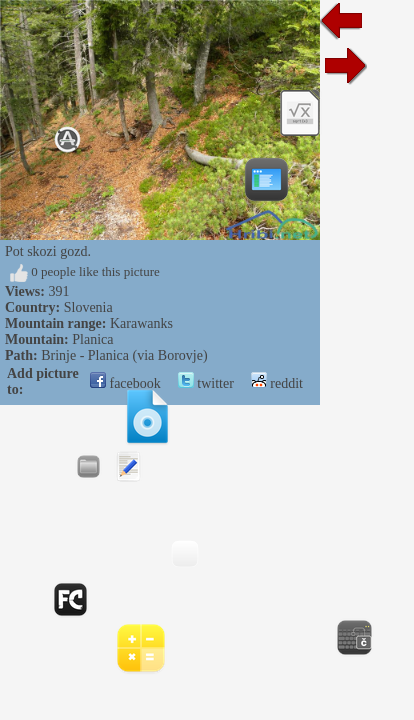 The image size is (414, 720). I want to click on open the files app to browse documents, so click(88, 466).